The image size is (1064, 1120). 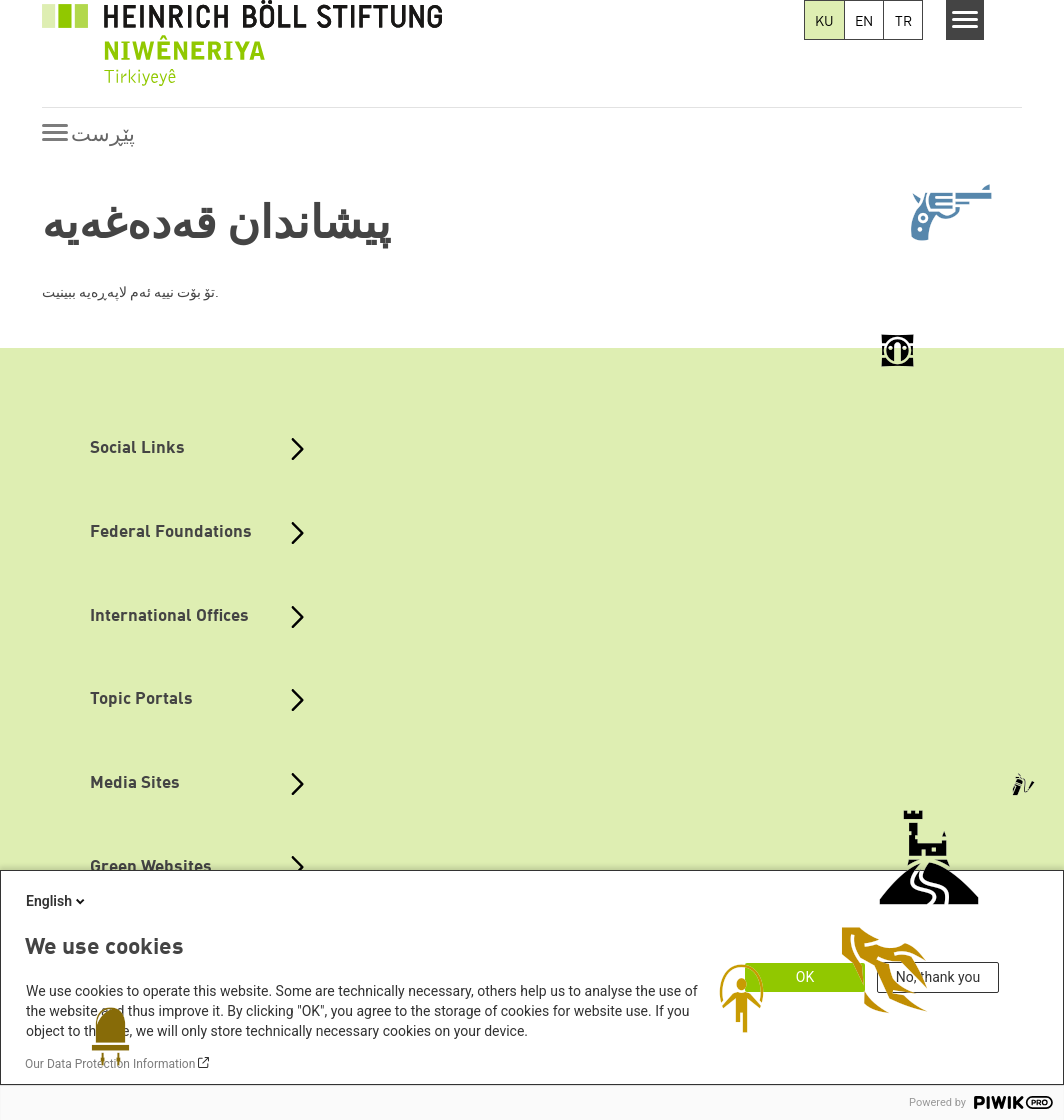 What do you see at coordinates (1024, 784) in the screenshot?
I see `access fire safety equipment or information` at bounding box center [1024, 784].